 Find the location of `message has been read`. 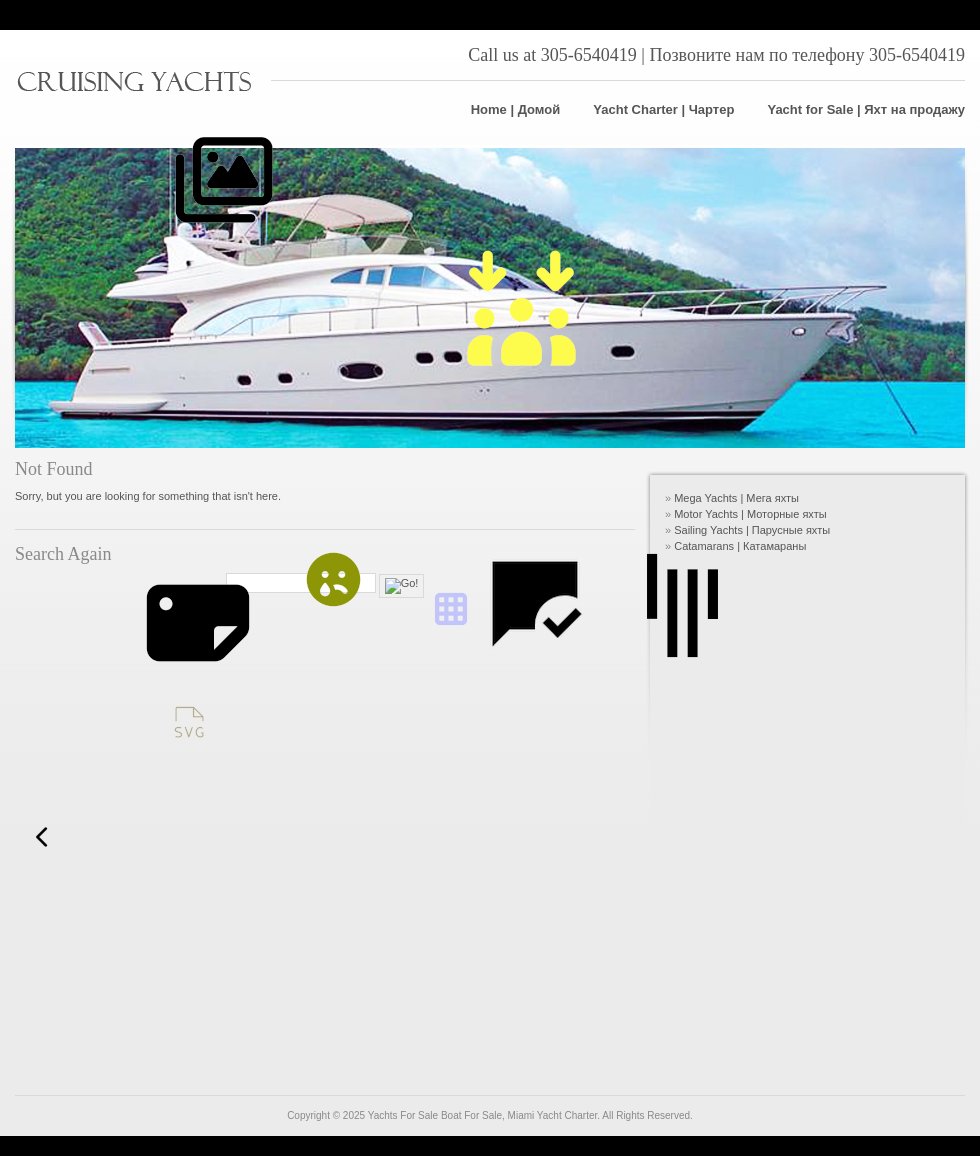

message has been read is located at coordinates (535, 604).